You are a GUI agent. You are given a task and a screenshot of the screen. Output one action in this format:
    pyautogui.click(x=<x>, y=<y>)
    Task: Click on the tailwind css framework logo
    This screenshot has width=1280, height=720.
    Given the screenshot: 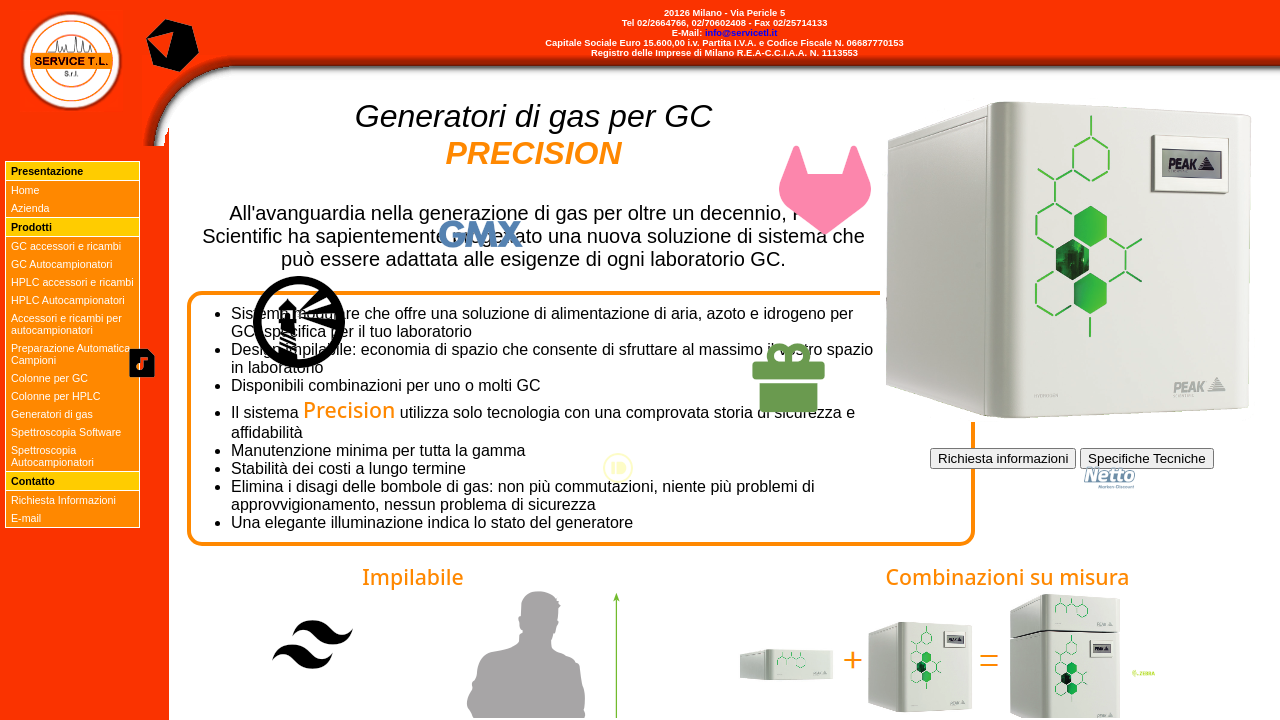 What is the action you would take?
    pyautogui.click(x=312, y=644)
    